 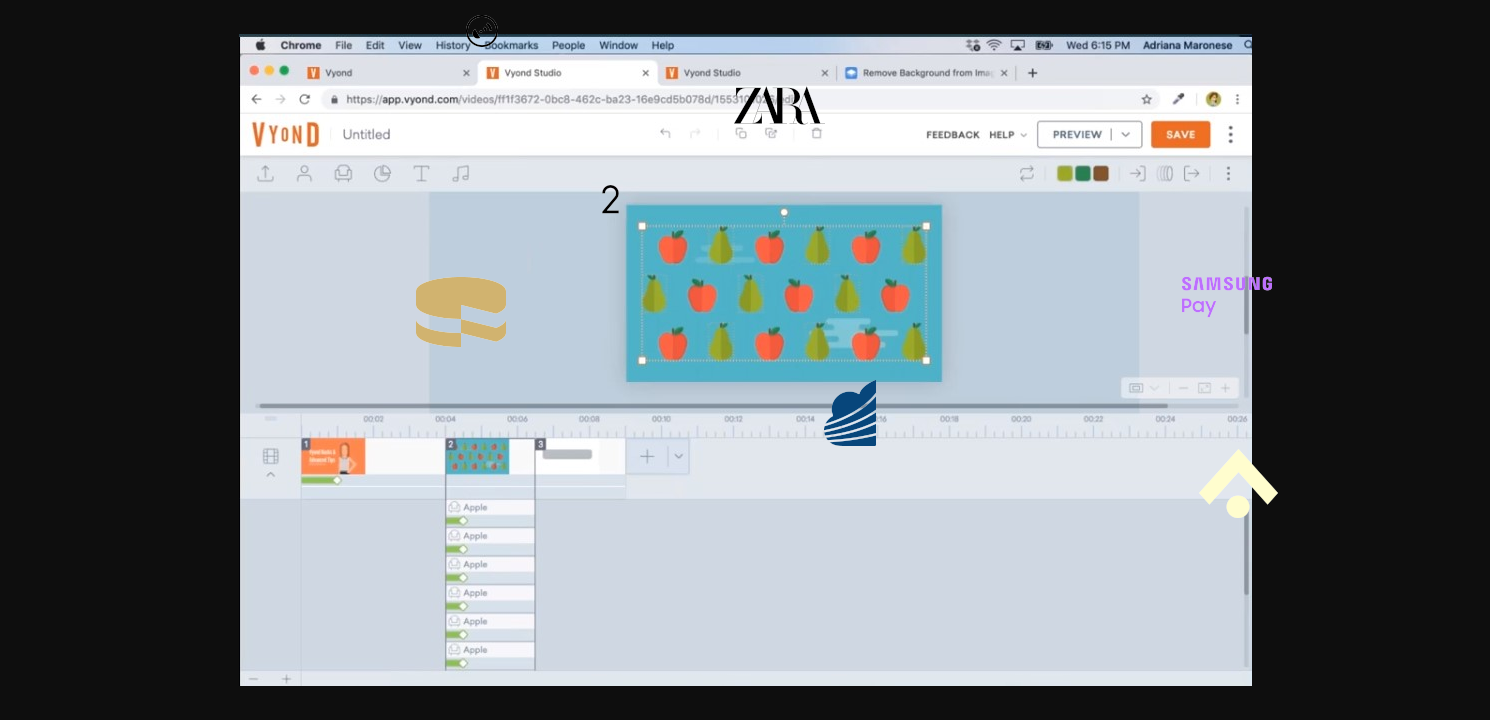 What do you see at coordinates (1238, 483) in the screenshot?
I see `upptime status monitoring service logo` at bounding box center [1238, 483].